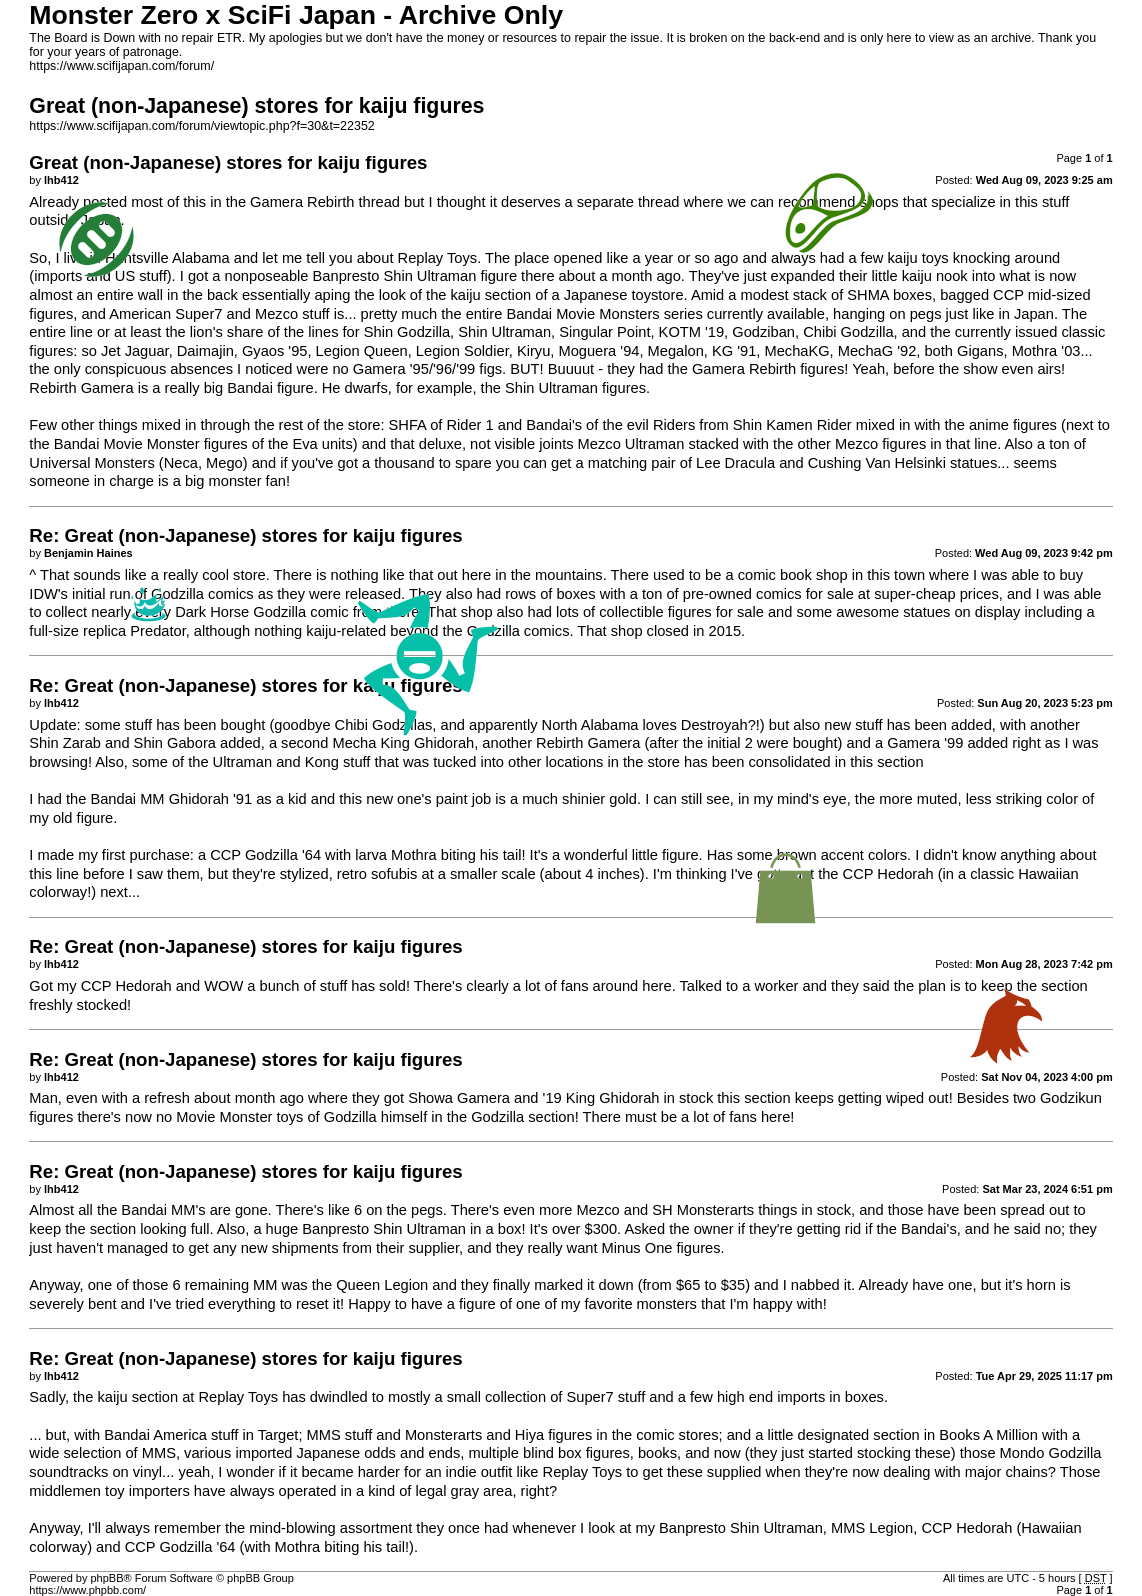  What do you see at coordinates (96, 239) in the screenshot?
I see `abstract logo or brand identity element` at bounding box center [96, 239].